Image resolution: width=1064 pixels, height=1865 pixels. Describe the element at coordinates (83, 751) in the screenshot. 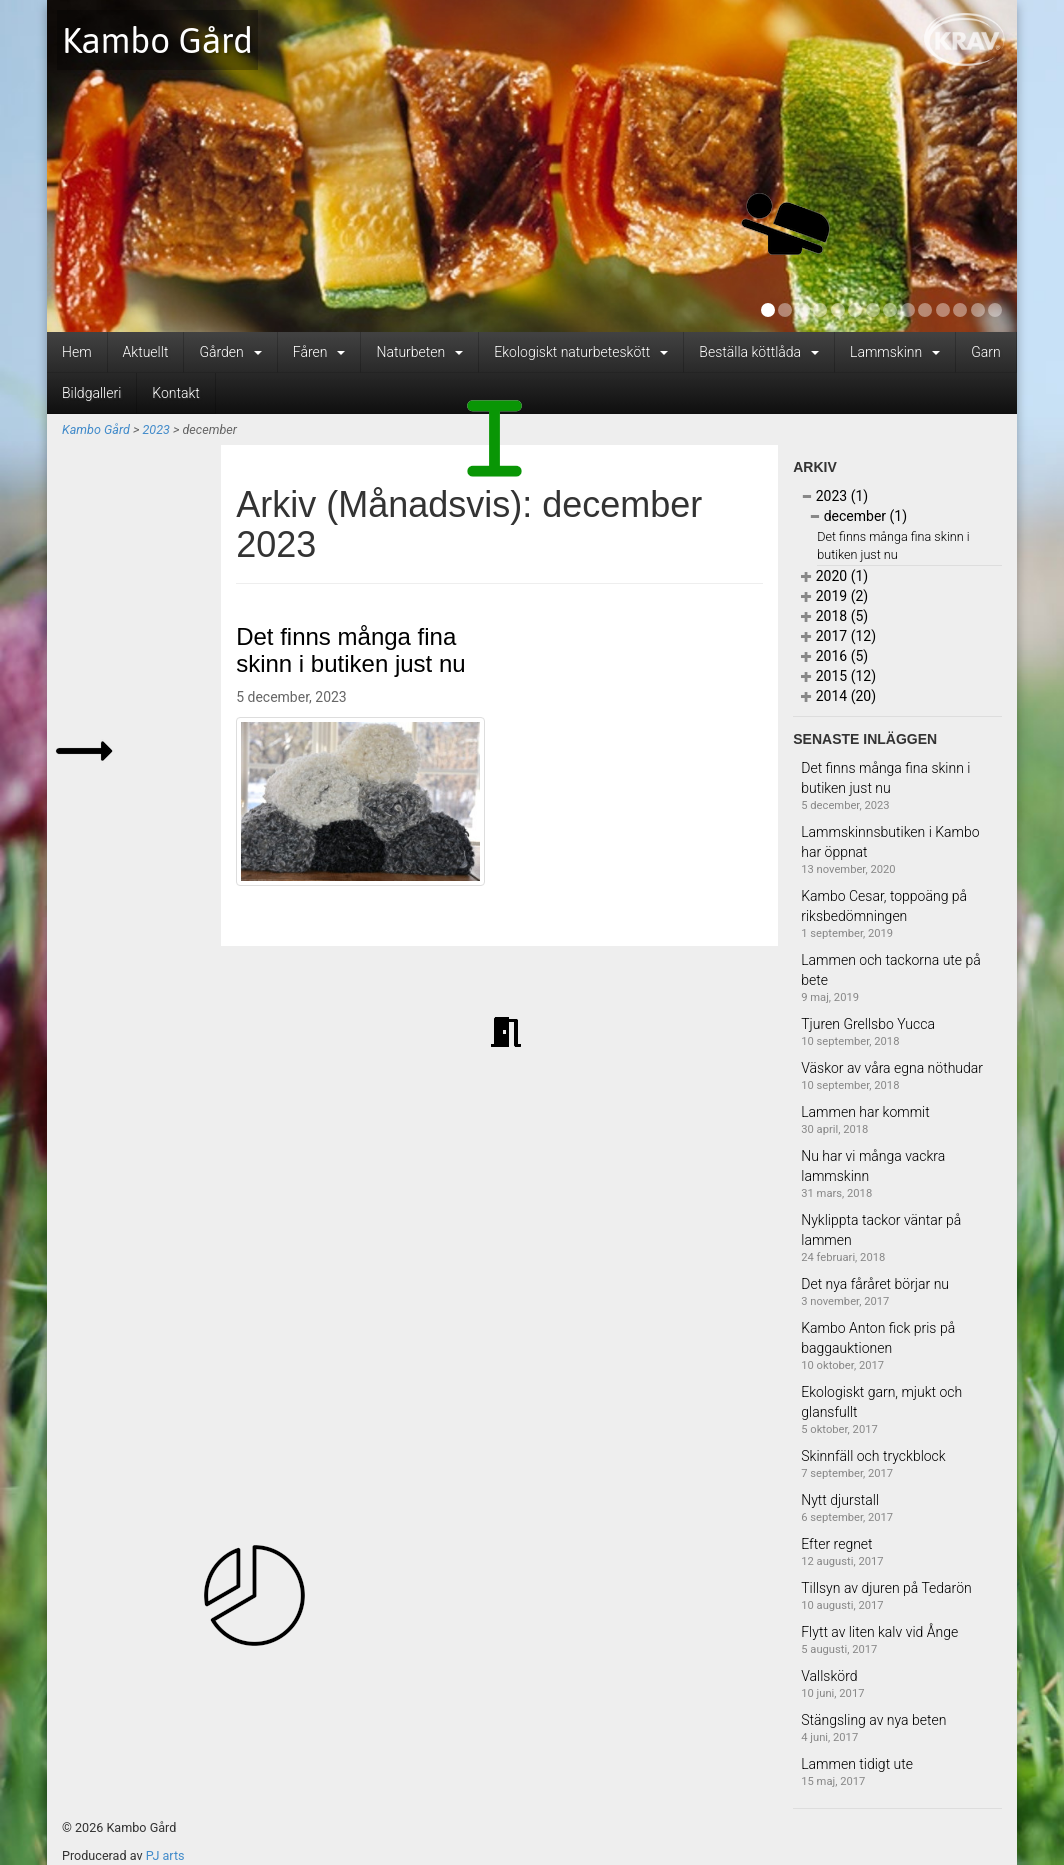

I see `indicates no change or stable trend` at that location.